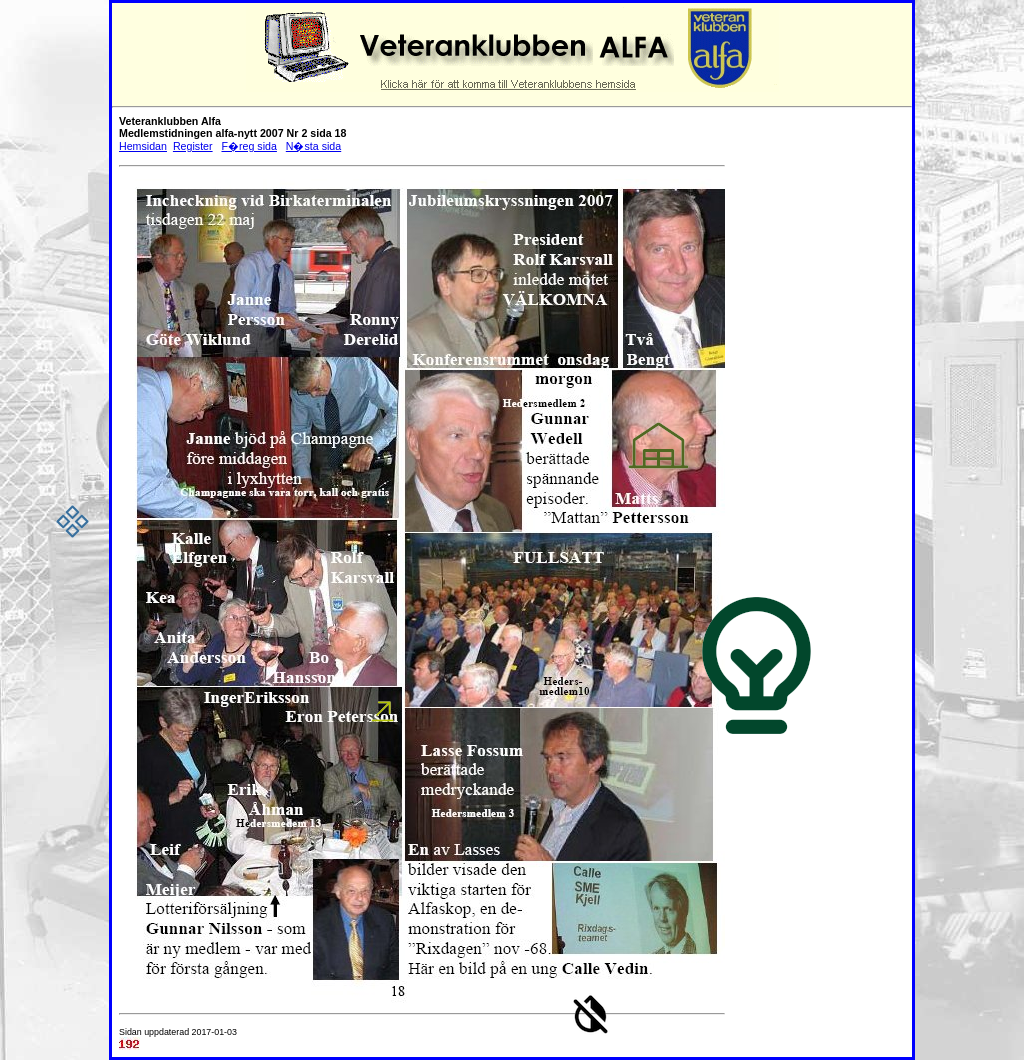 The height and width of the screenshot is (1060, 1024). Describe the element at coordinates (590, 1013) in the screenshot. I see `disable color inversion mode` at that location.